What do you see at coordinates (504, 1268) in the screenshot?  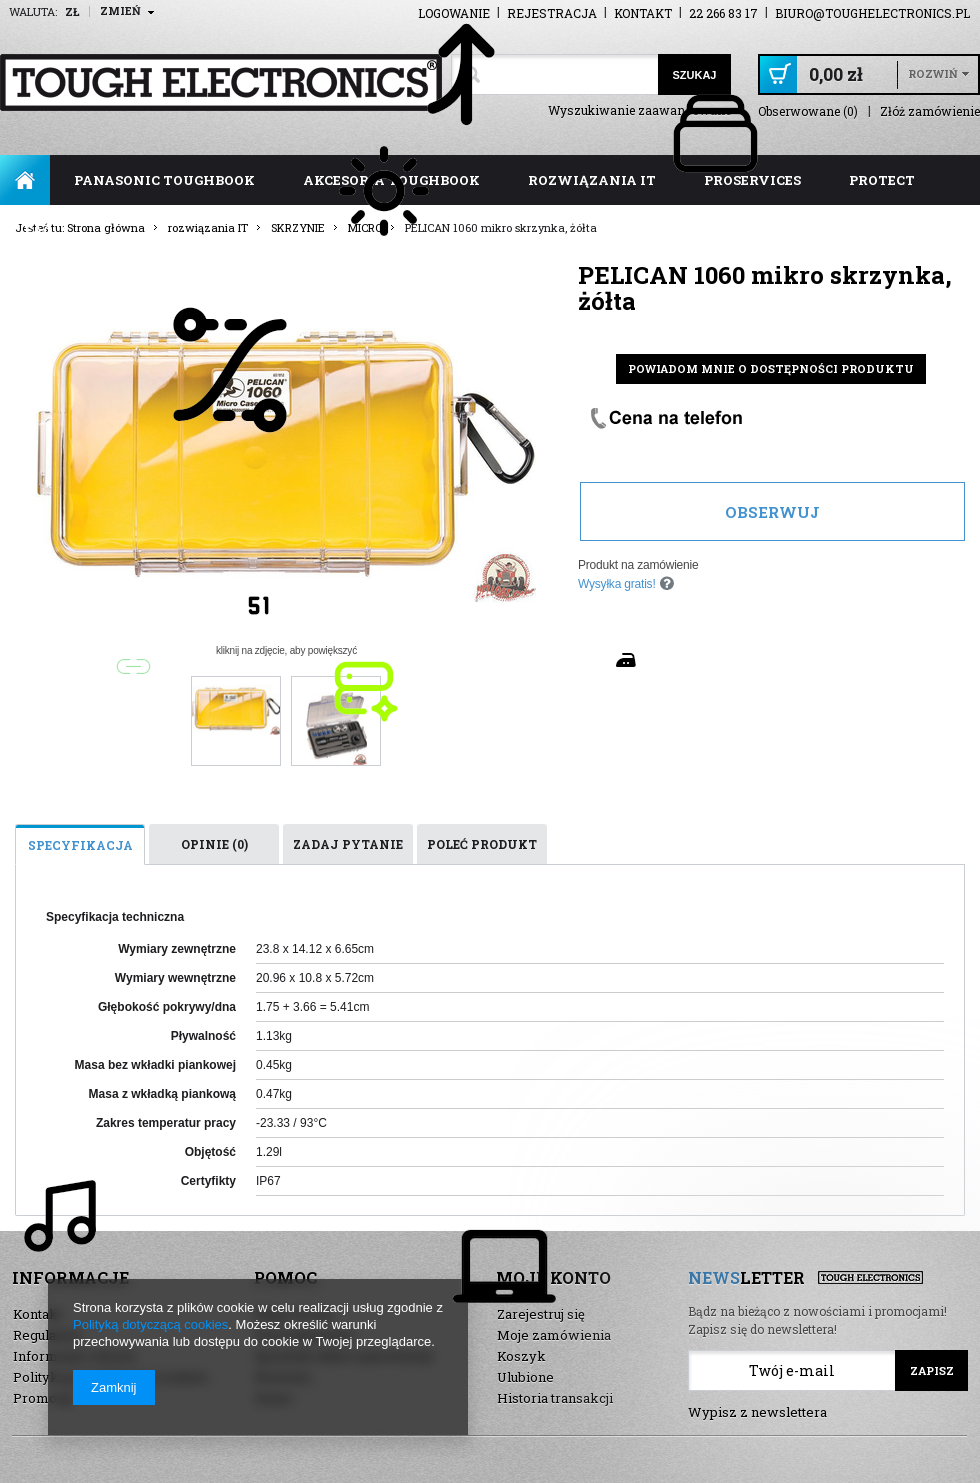 I see `access chromebook or laptop settings` at bounding box center [504, 1268].